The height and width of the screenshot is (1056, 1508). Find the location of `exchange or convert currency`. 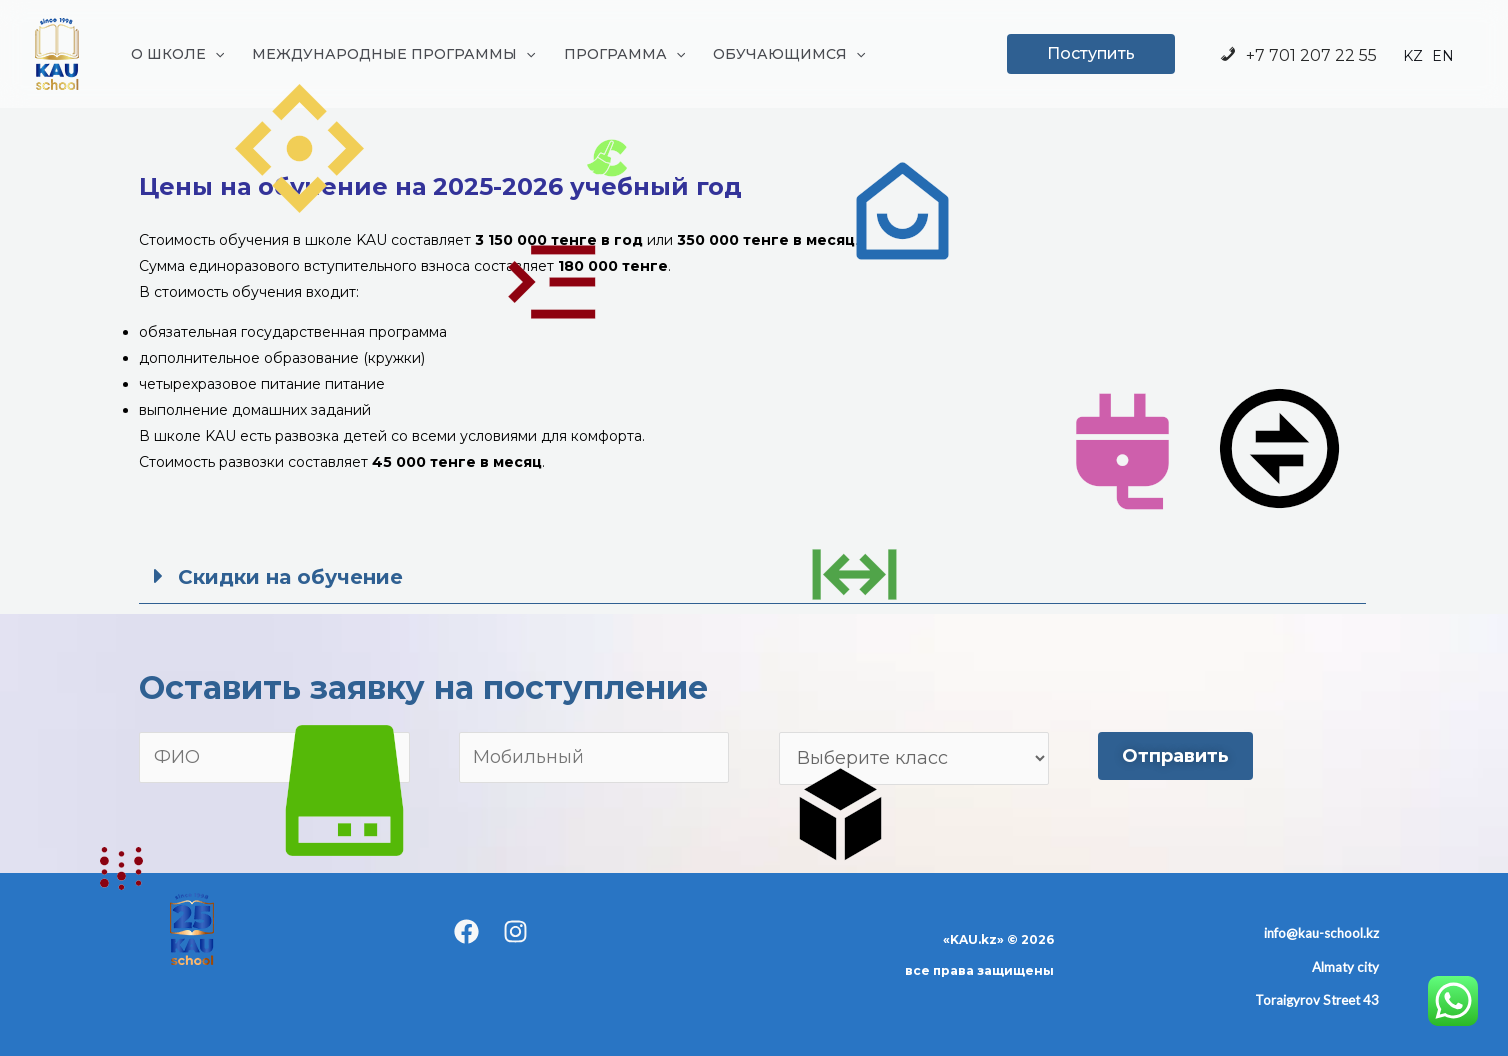

exchange or convert currency is located at coordinates (1279, 448).